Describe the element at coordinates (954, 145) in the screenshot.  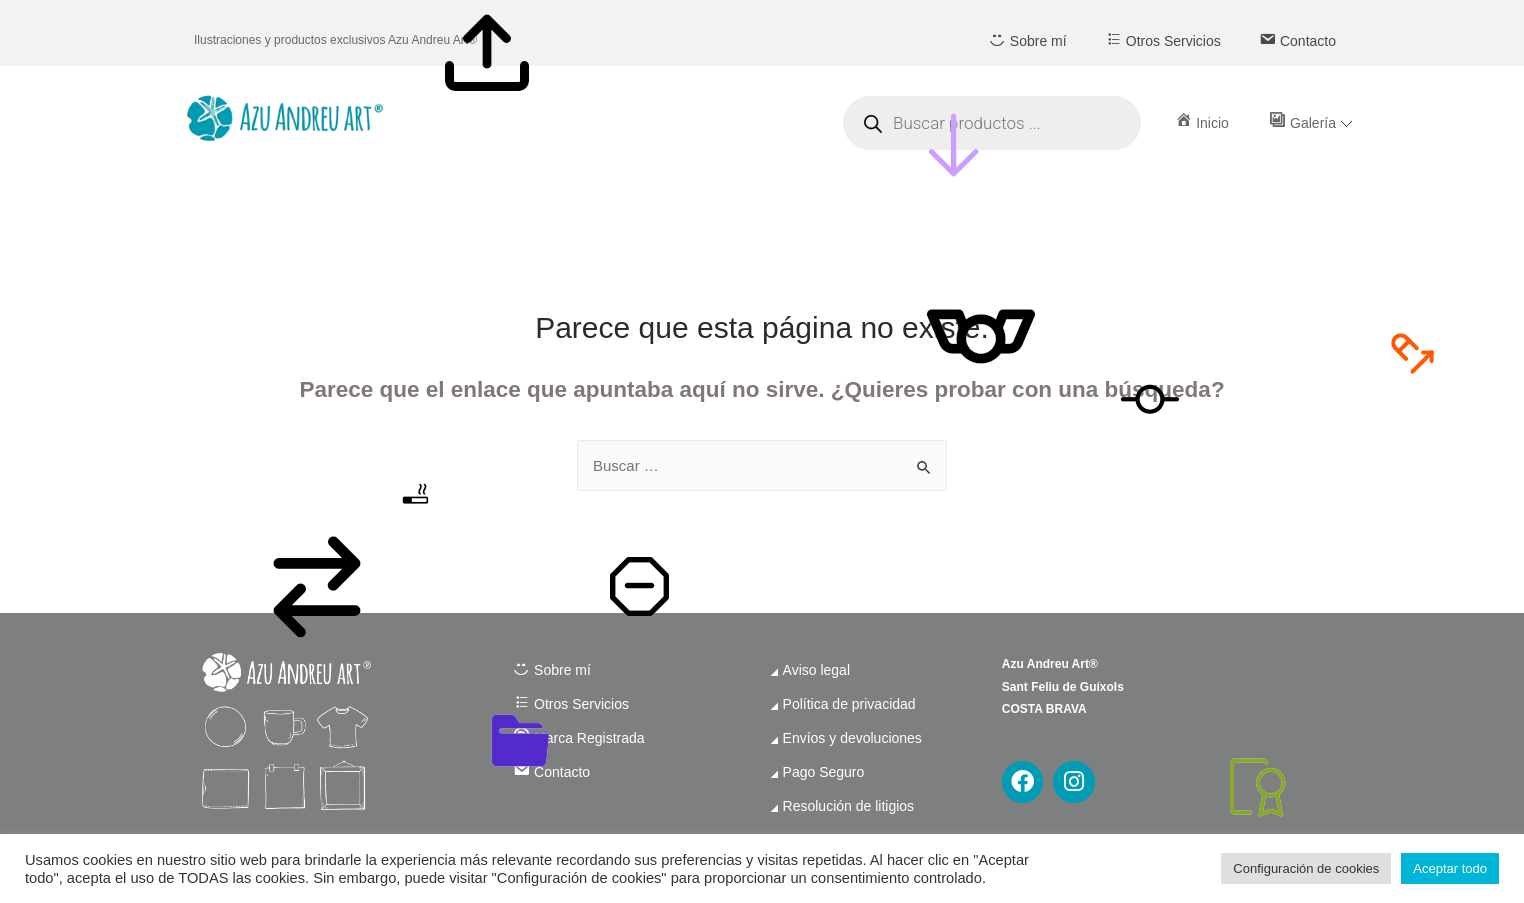
I see `scroll down or view more content` at that location.